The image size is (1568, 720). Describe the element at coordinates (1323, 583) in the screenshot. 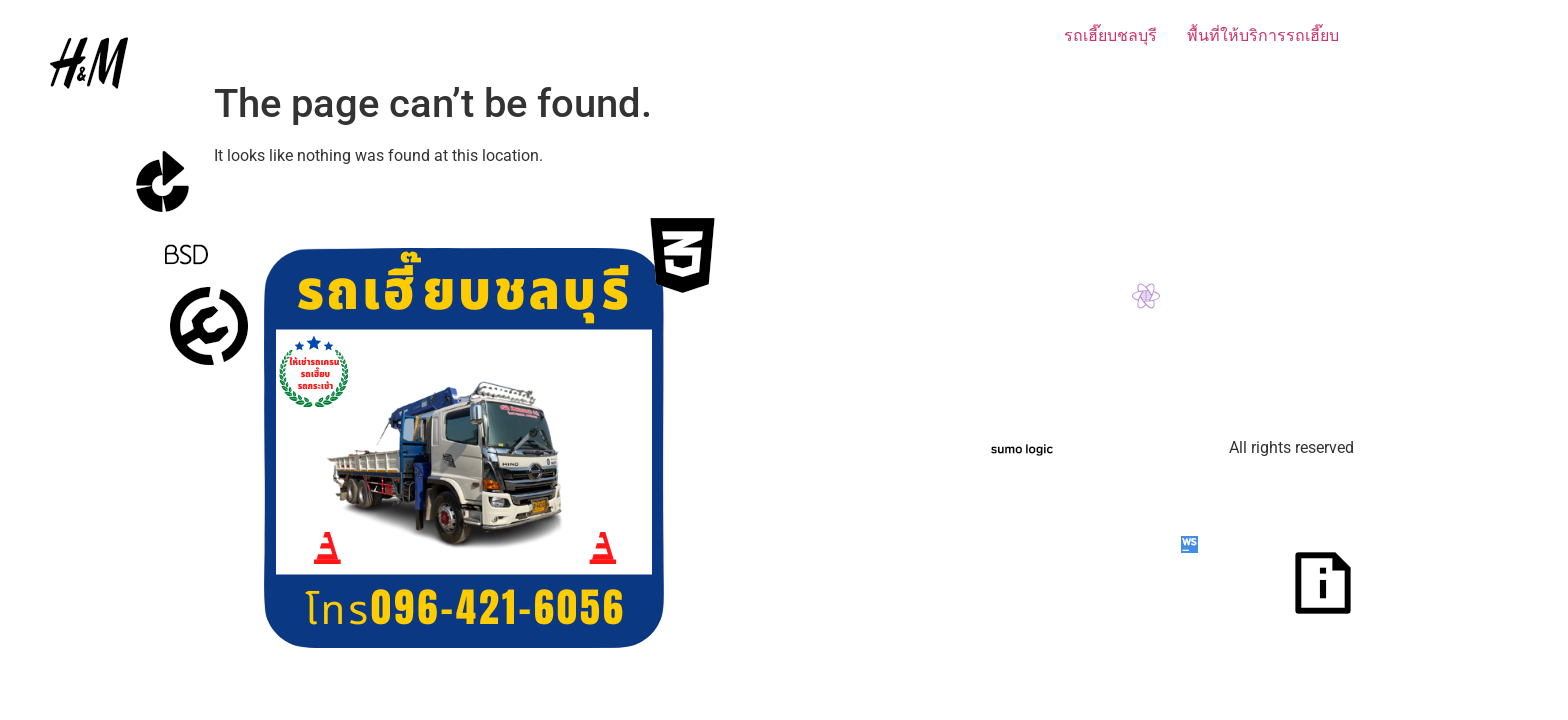

I see `view file details or properties` at that location.